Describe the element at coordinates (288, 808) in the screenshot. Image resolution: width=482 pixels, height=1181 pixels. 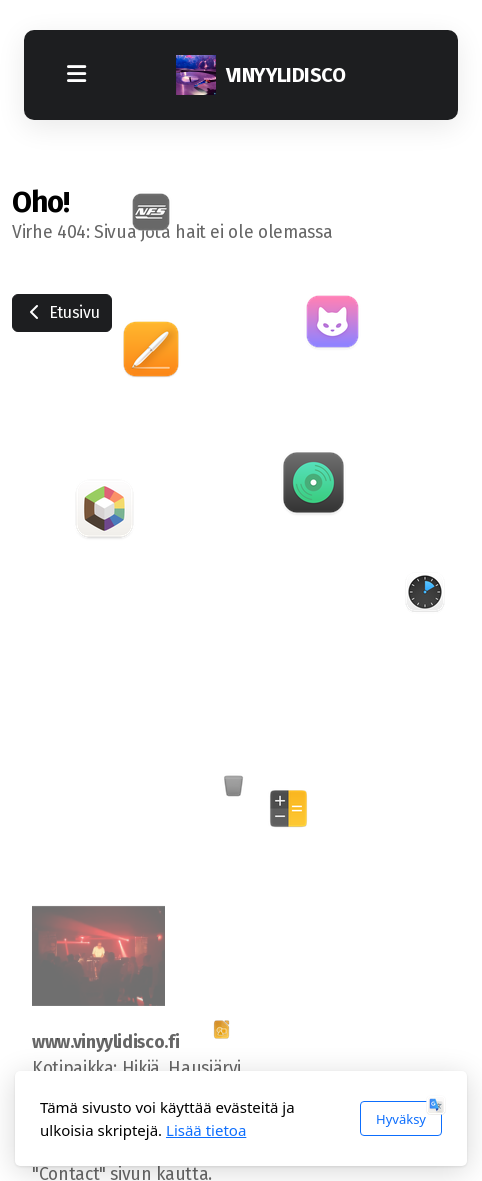
I see `open the calculator app` at that location.